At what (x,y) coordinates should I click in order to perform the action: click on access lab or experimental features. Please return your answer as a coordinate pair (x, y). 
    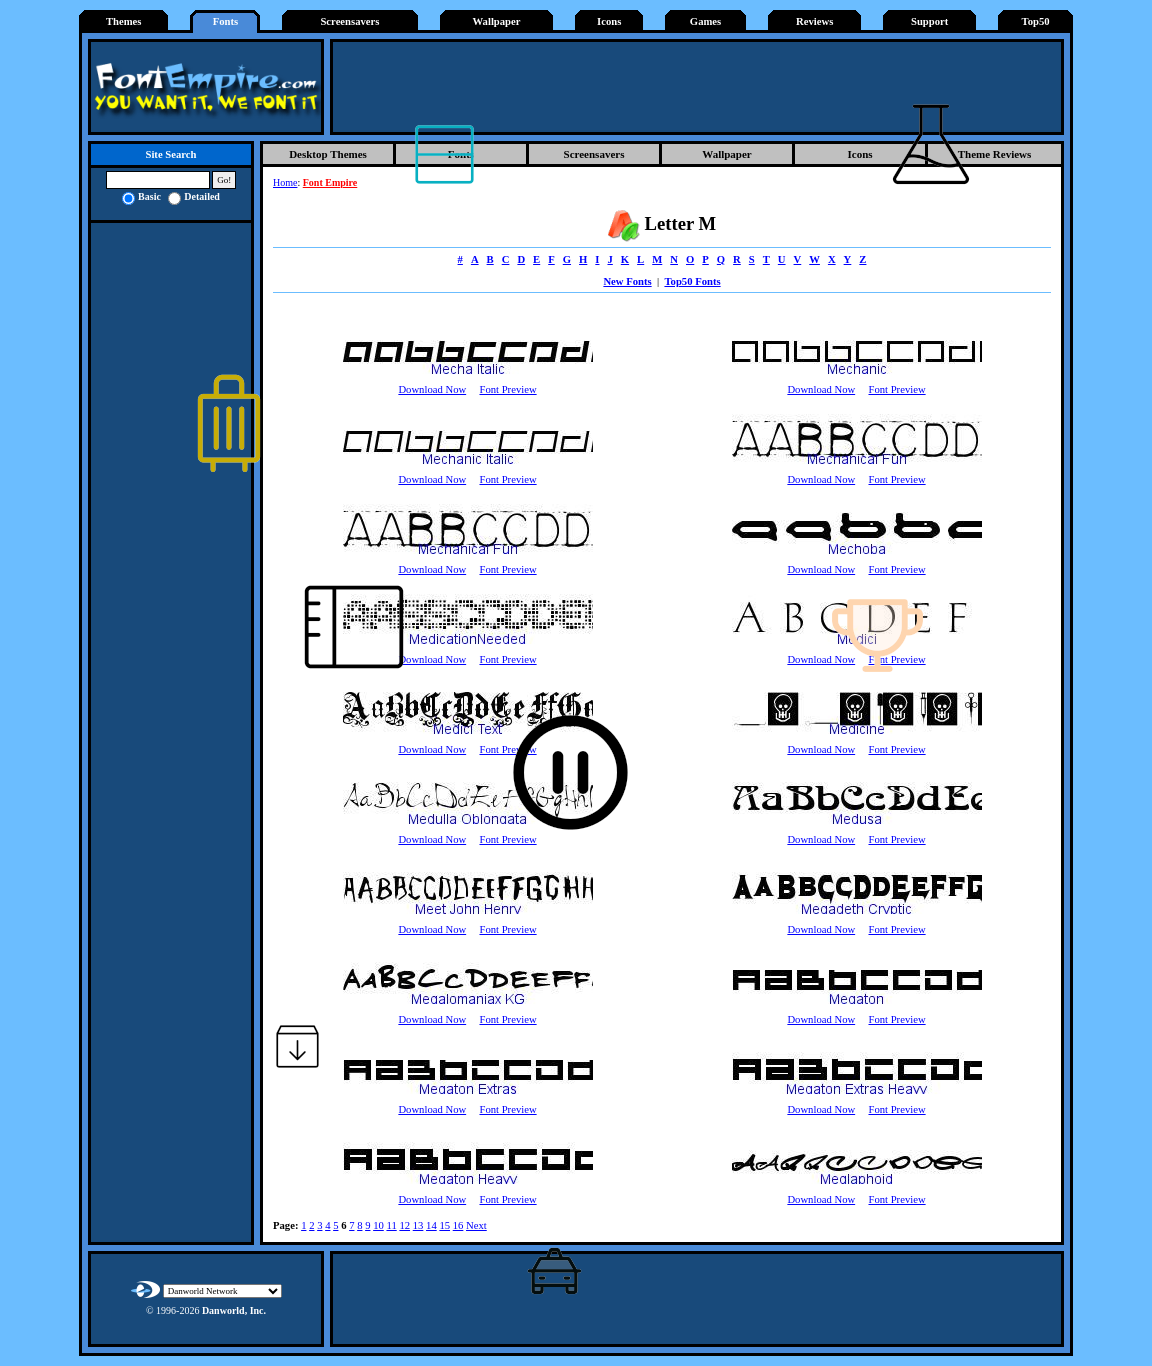
    Looking at the image, I should click on (931, 146).